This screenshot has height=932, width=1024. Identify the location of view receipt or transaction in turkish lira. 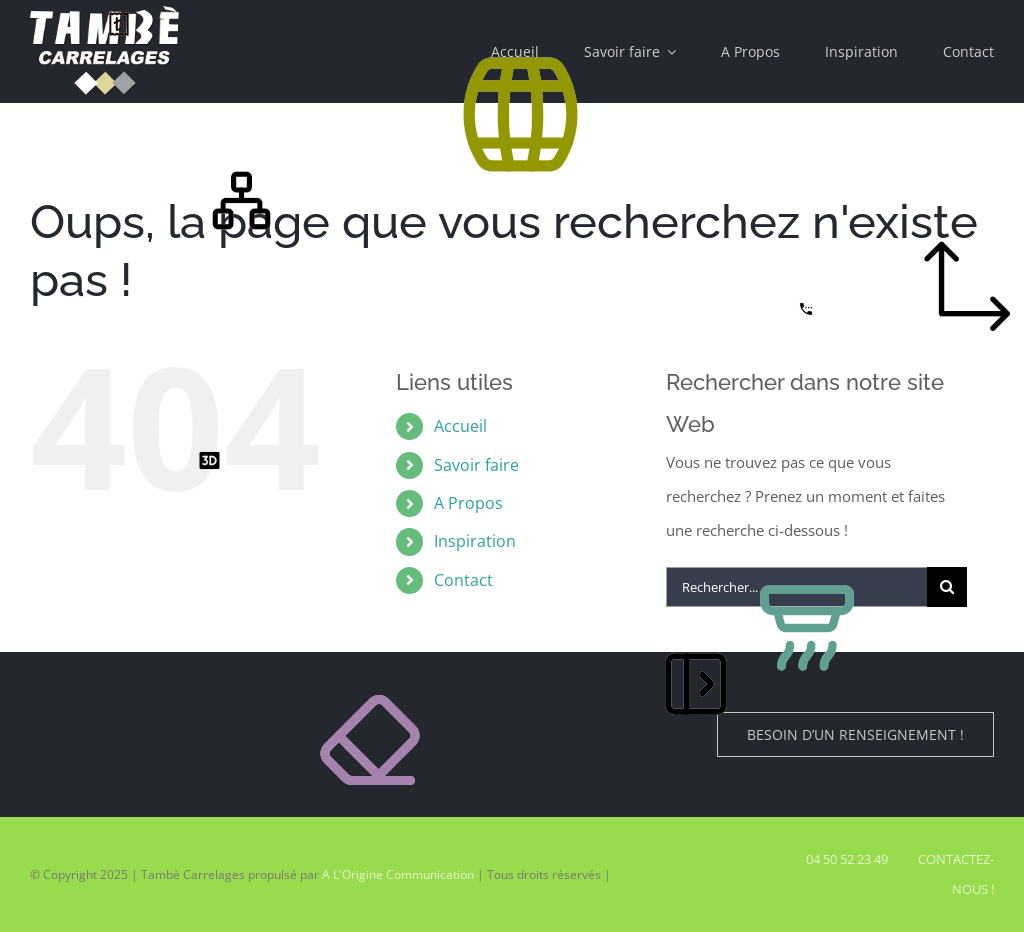
(119, 24).